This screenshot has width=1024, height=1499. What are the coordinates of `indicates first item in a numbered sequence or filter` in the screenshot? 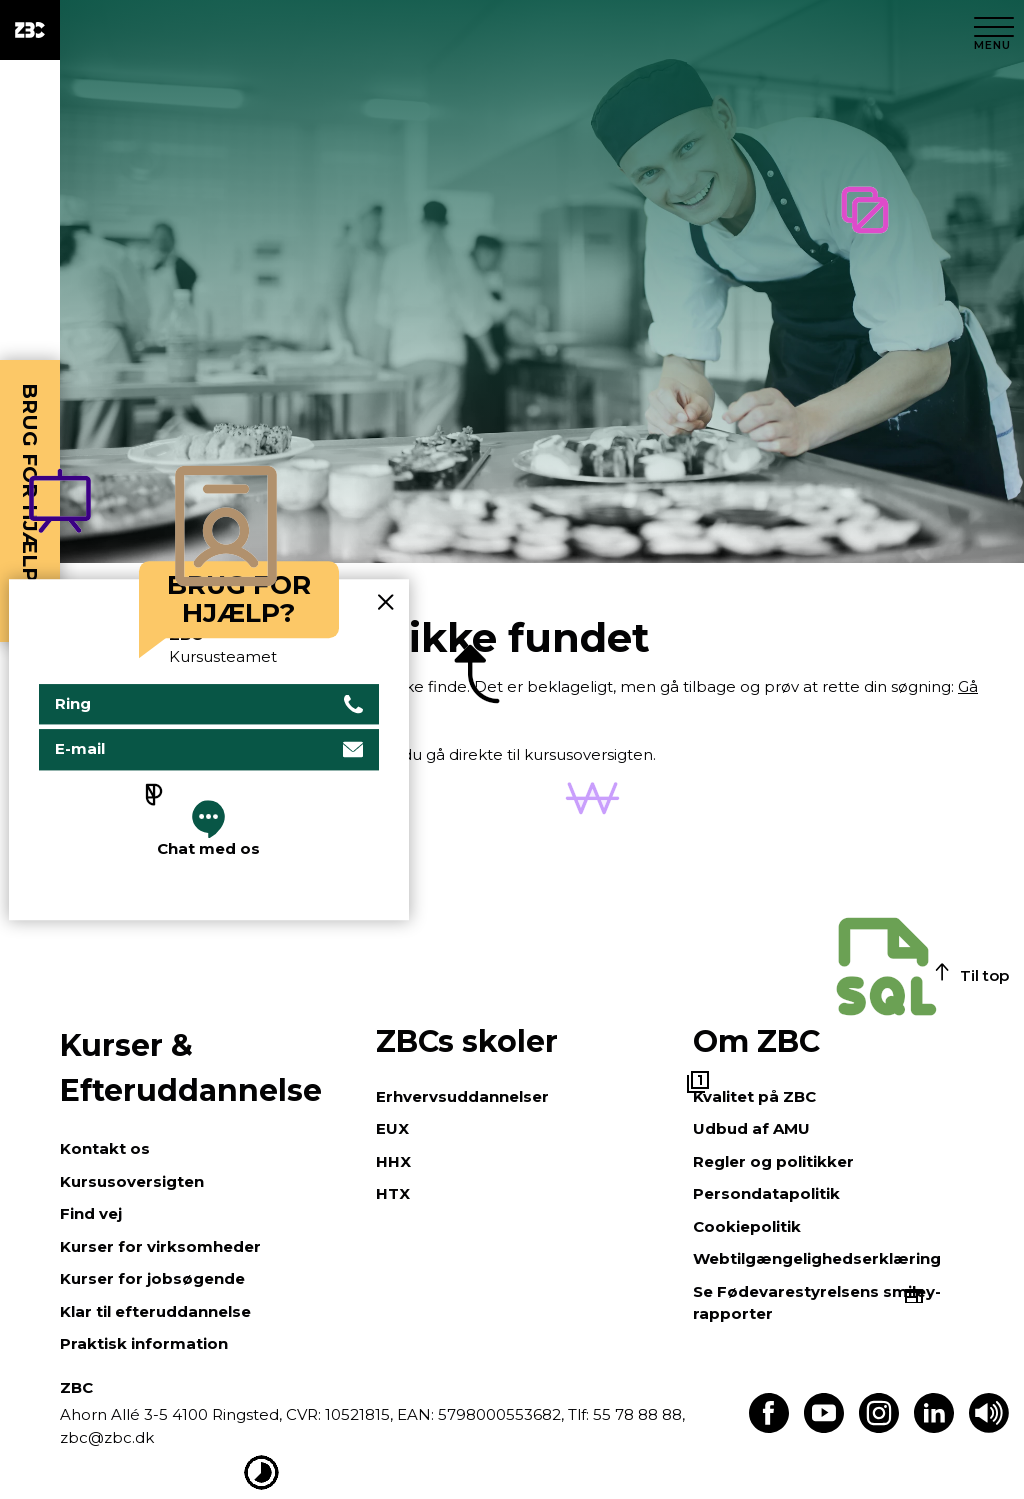 It's located at (698, 1082).